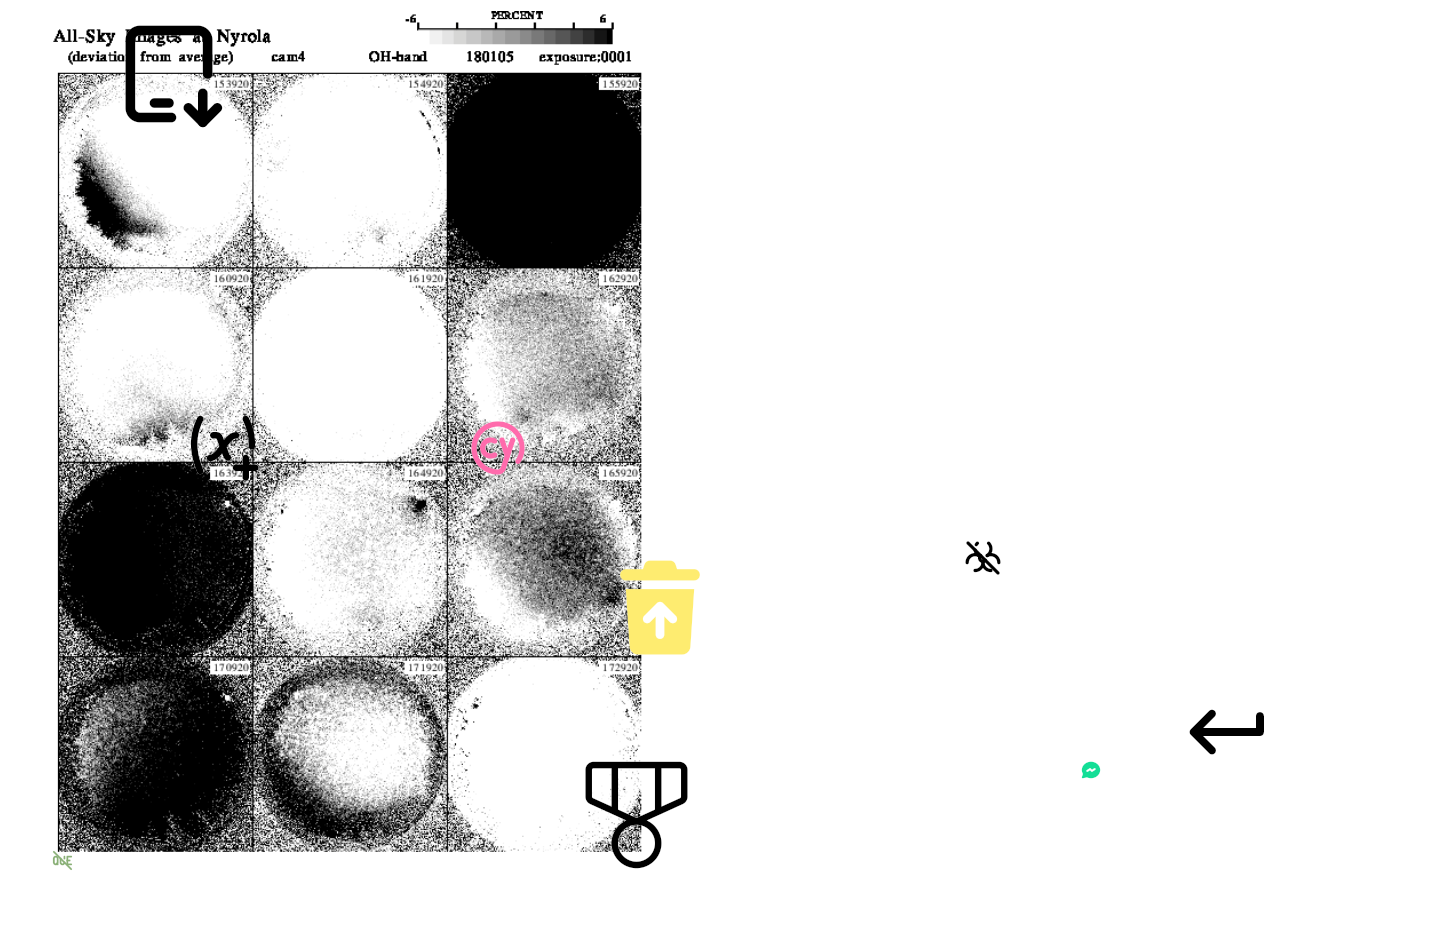 The width and height of the screenshot is (1440, 928). Describe the element at coordinates (983, 558) in the screenshot. I see `indicates biohazard warning is disabled` at that location.